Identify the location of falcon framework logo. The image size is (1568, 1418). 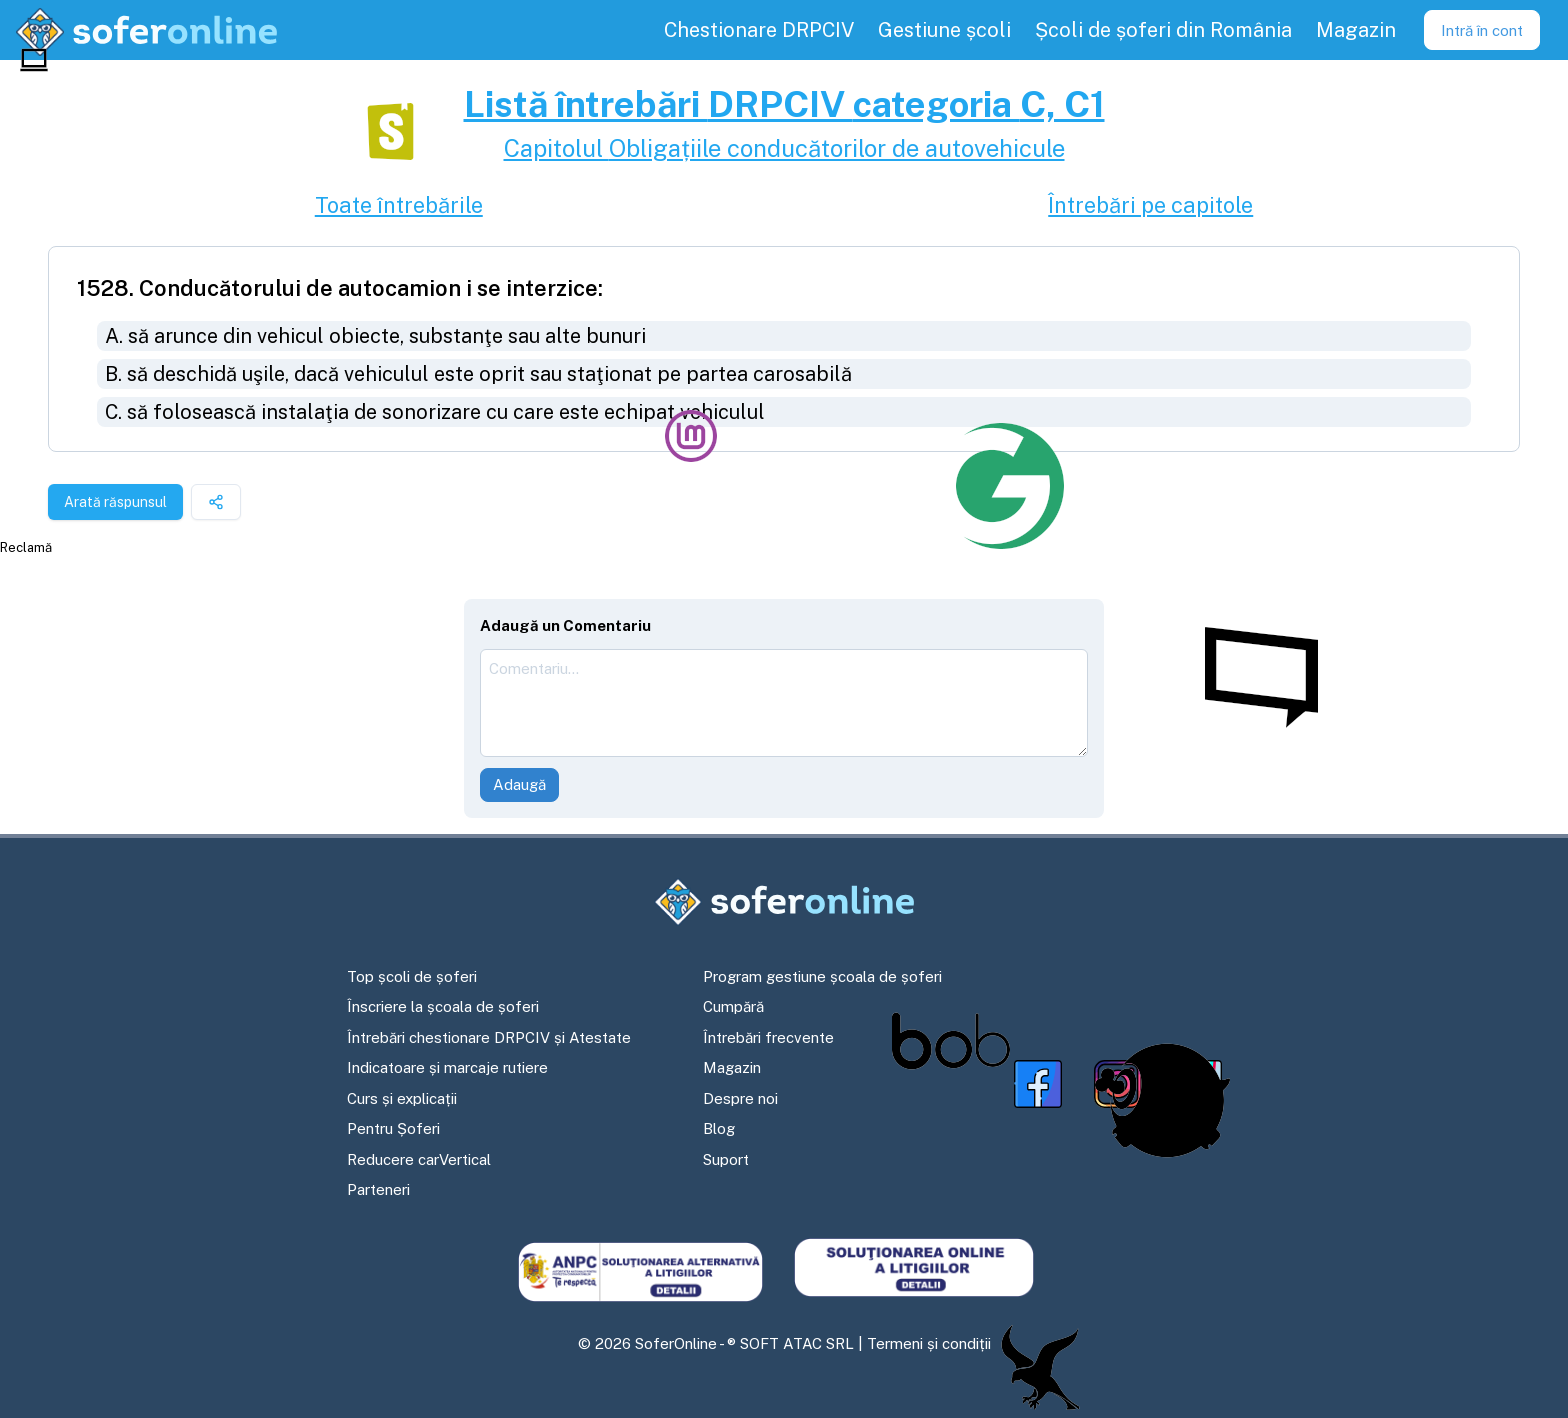
(1040, 1367).